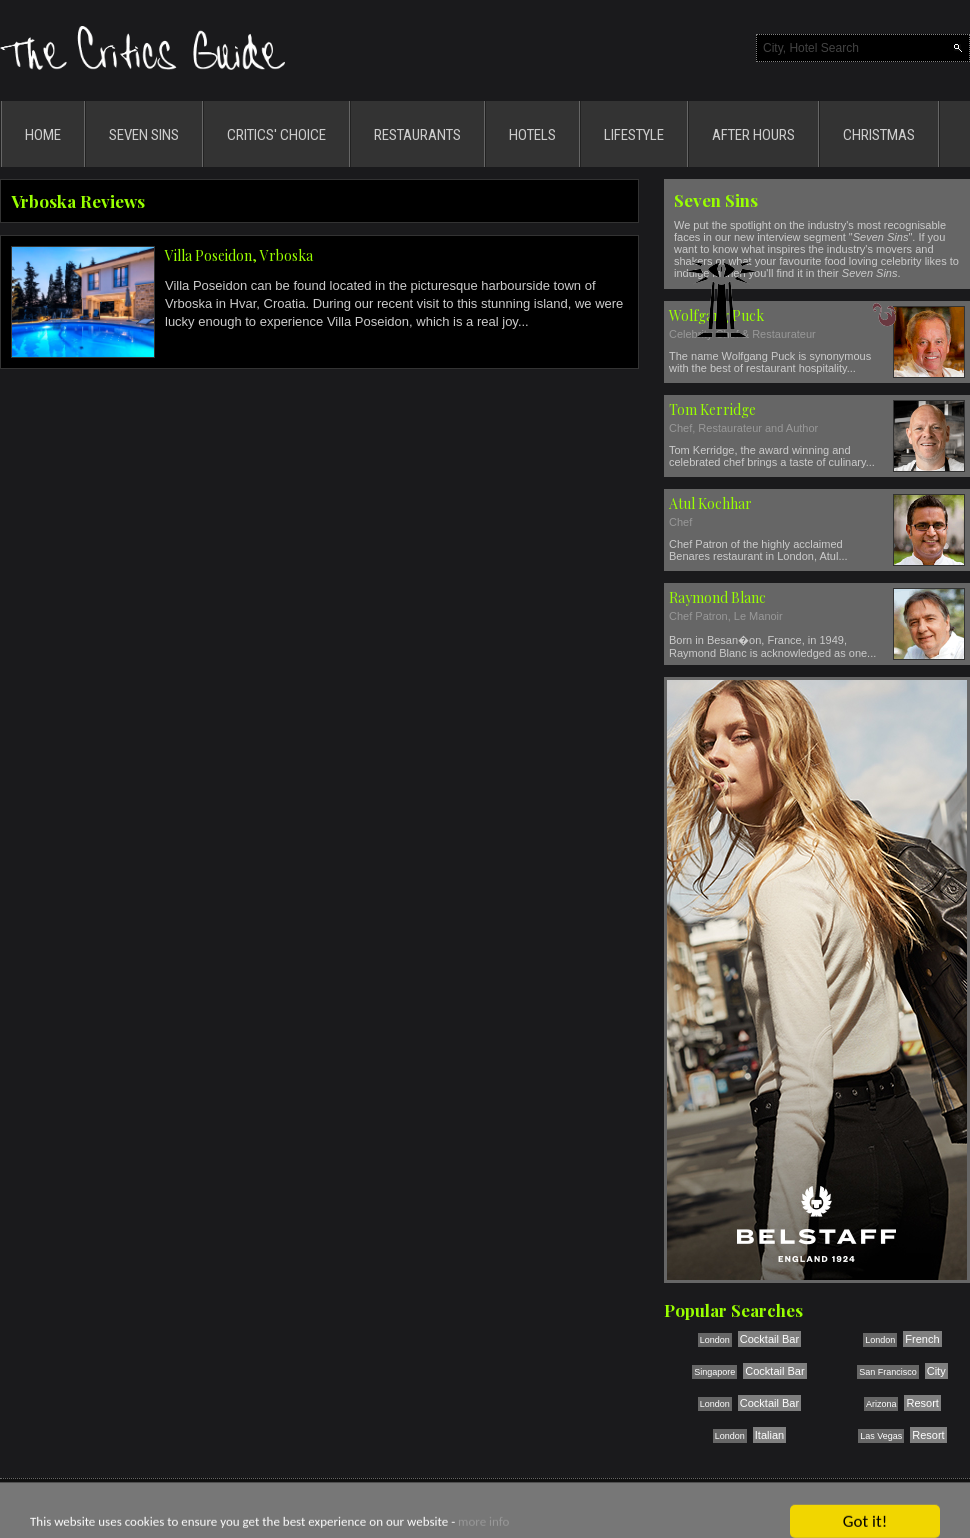  What do you see at coordinates (721, 299) in the screenshot?
I see `indicates an enemy stronghold or boss location` at bounding box center [721, 299].